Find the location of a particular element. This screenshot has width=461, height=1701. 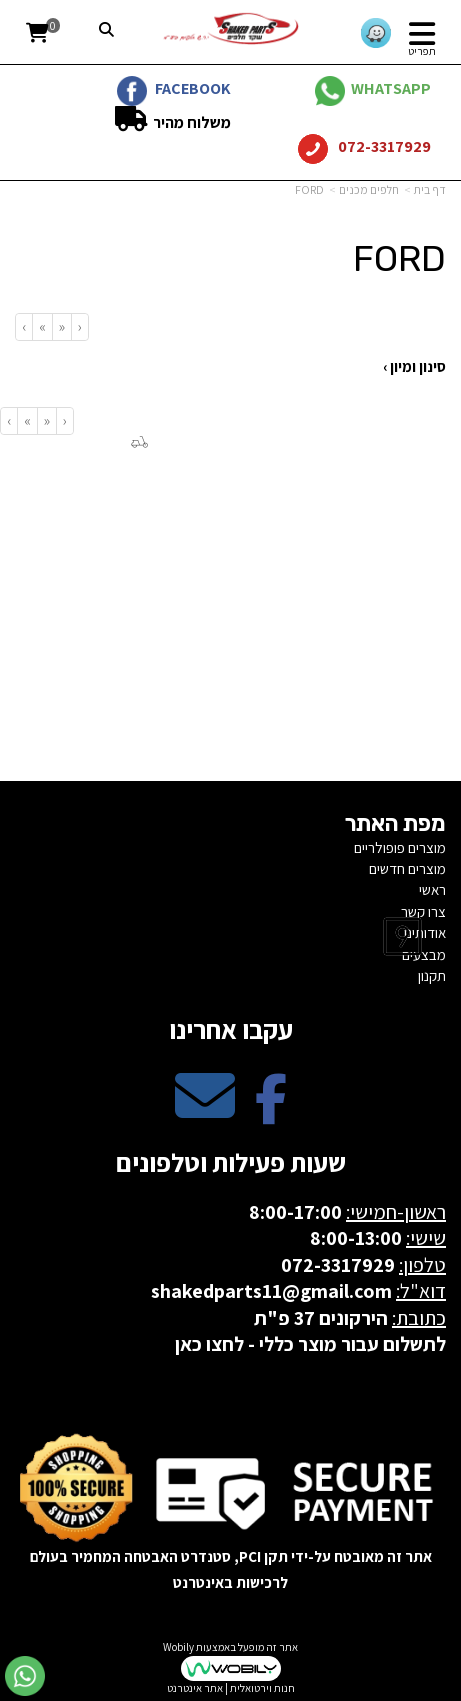

select moped or scooter delivery option is located at coordinates (139, 442).